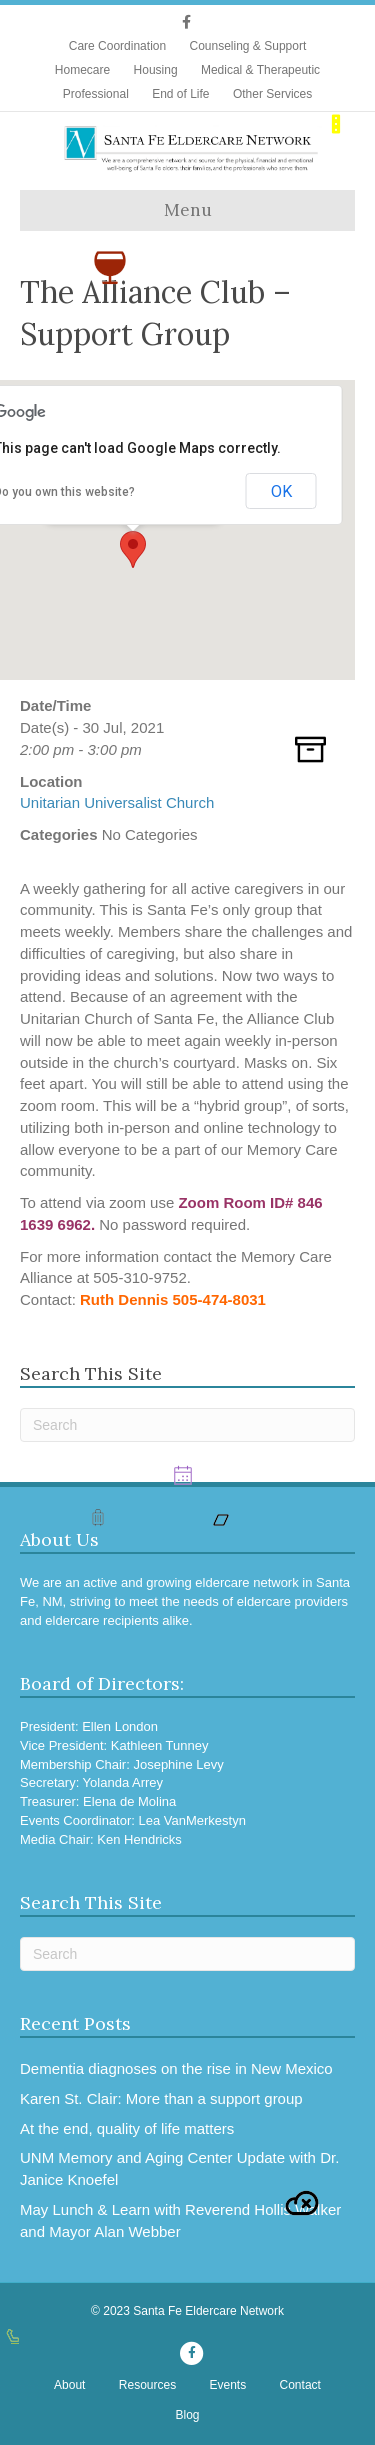  Describe the element at coordinates (183, 1476) in the screenshot. I see `view calendar events` at that location.